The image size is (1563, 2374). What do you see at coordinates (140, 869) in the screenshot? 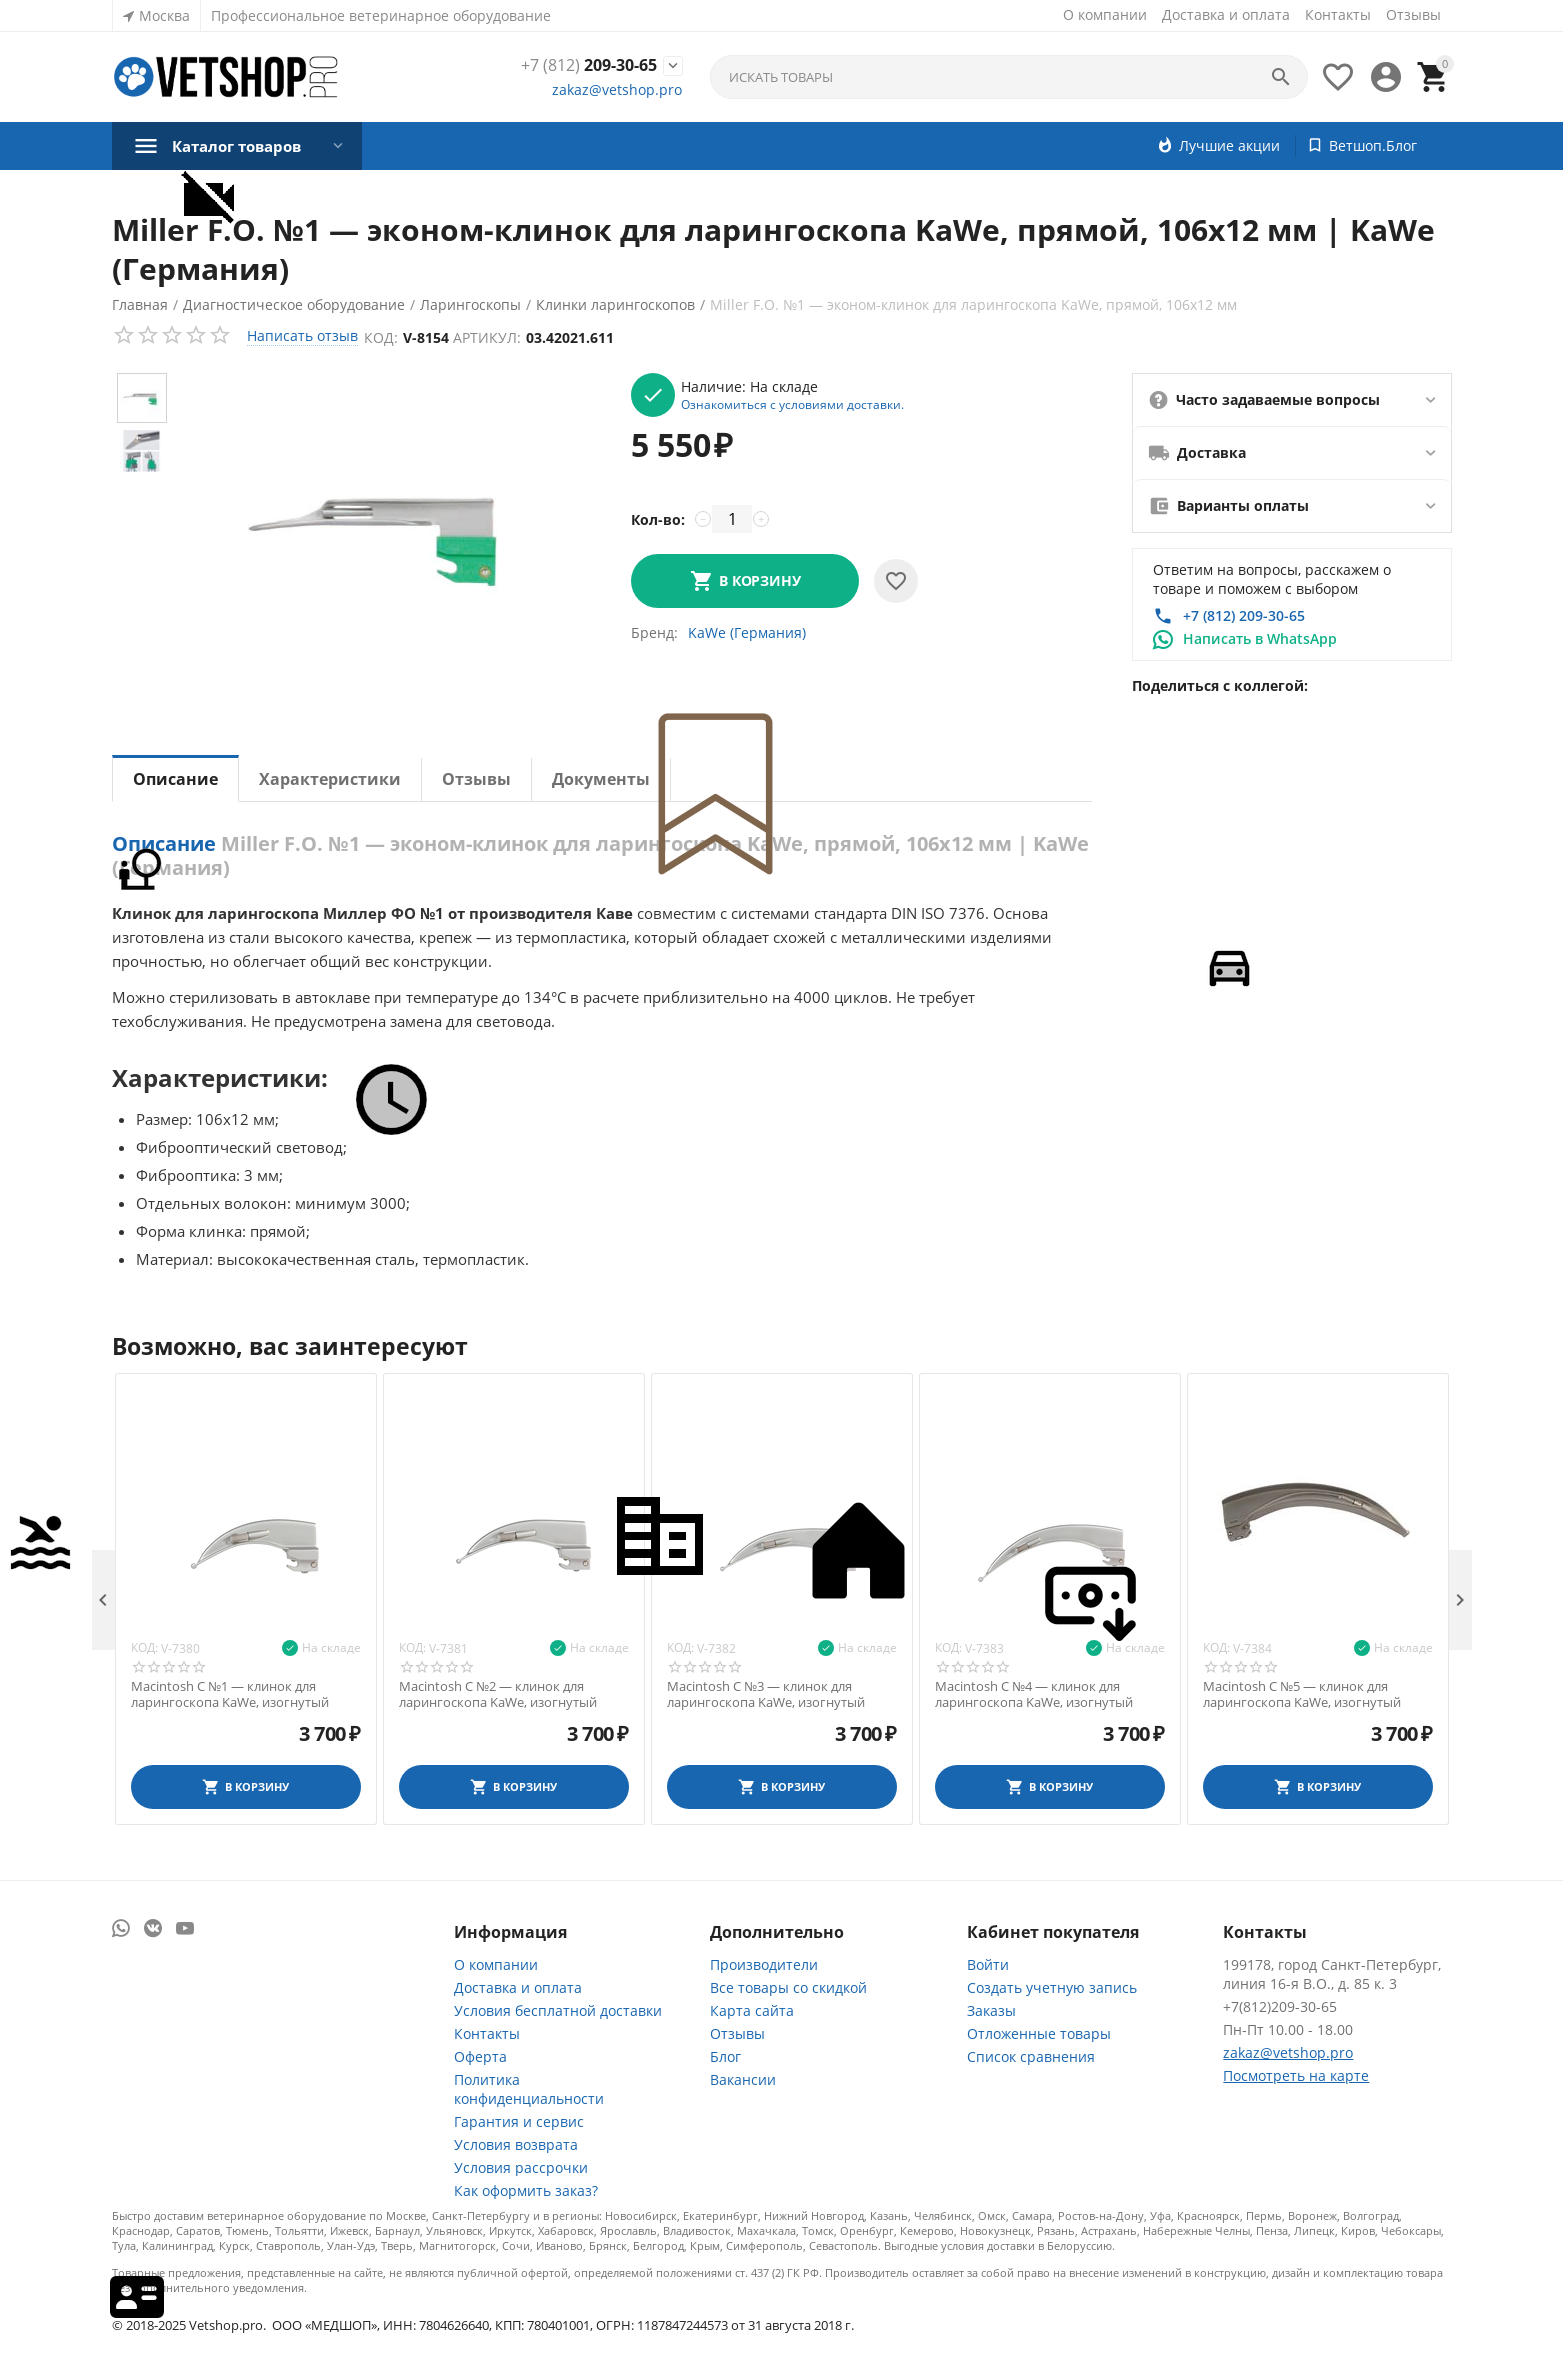
I see `explore nature or outdoor activities` at bounding box center [140, 869].